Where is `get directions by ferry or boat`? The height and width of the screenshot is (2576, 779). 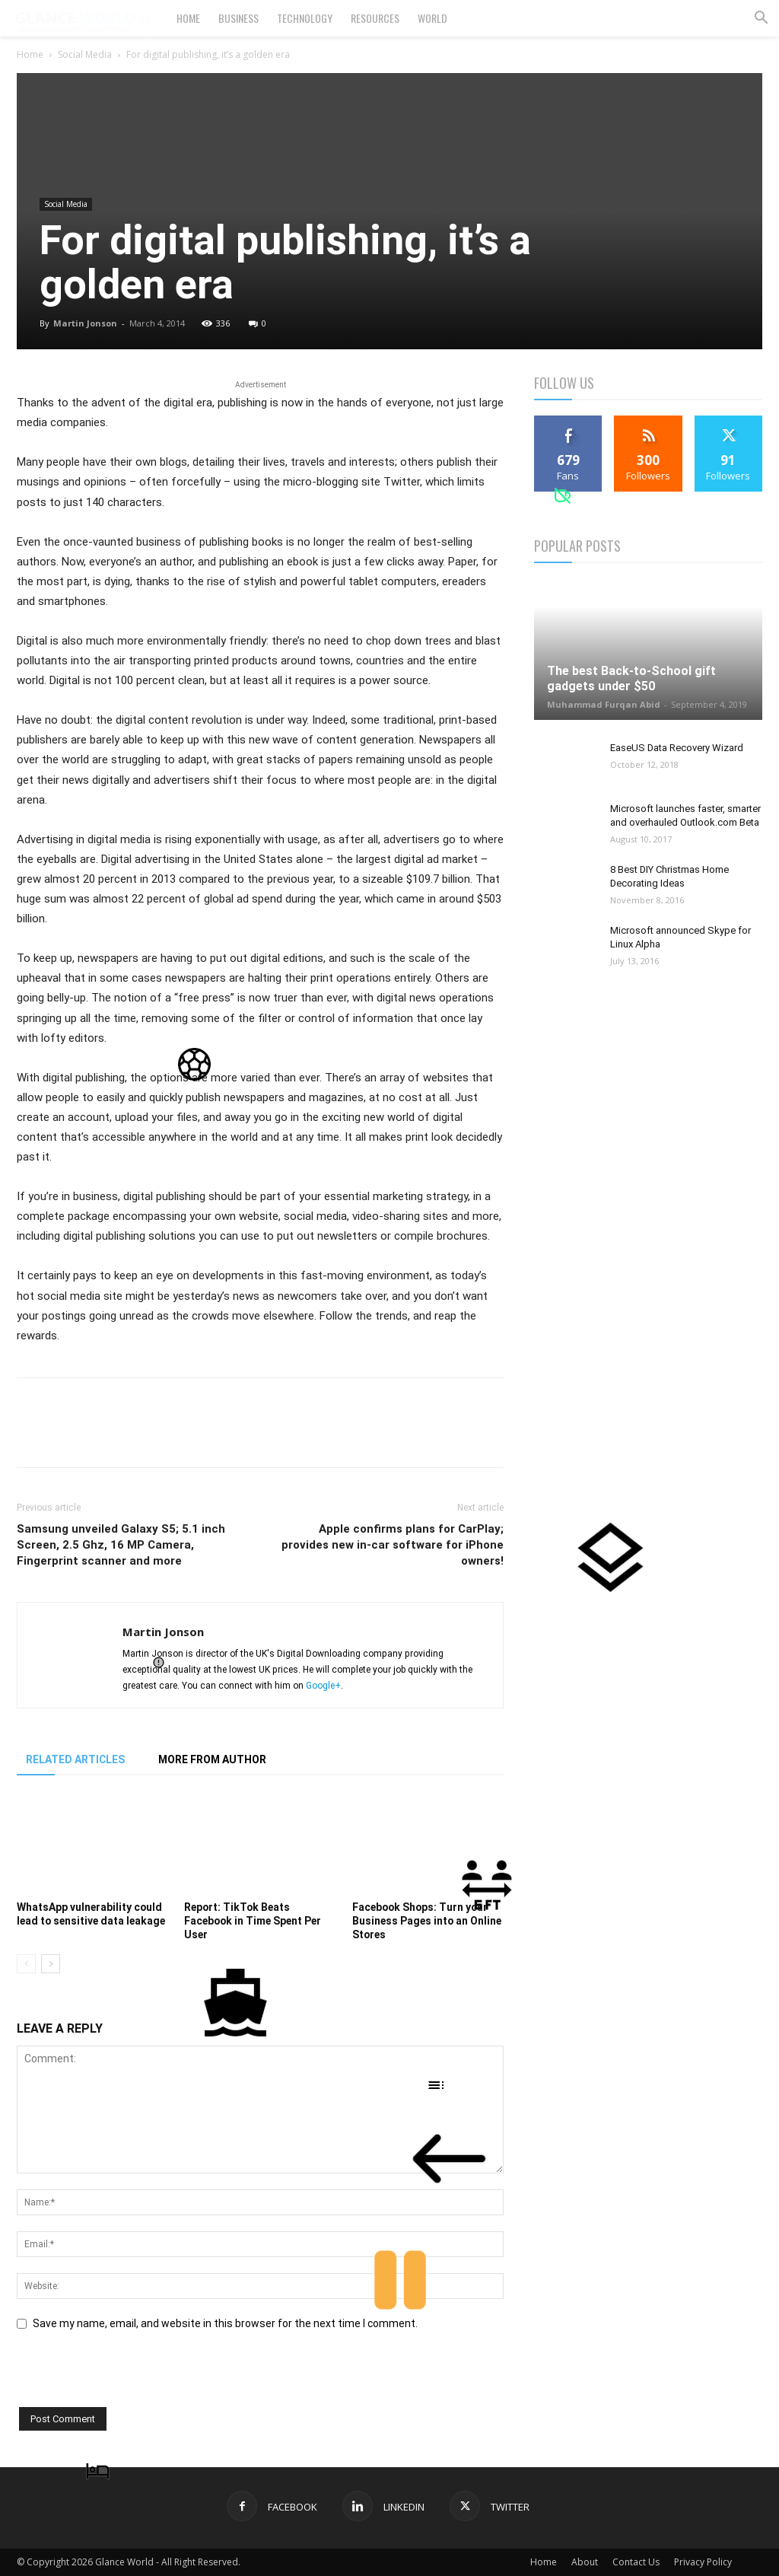
get directions by ferry or boat is located at coordinates (235, 2002).